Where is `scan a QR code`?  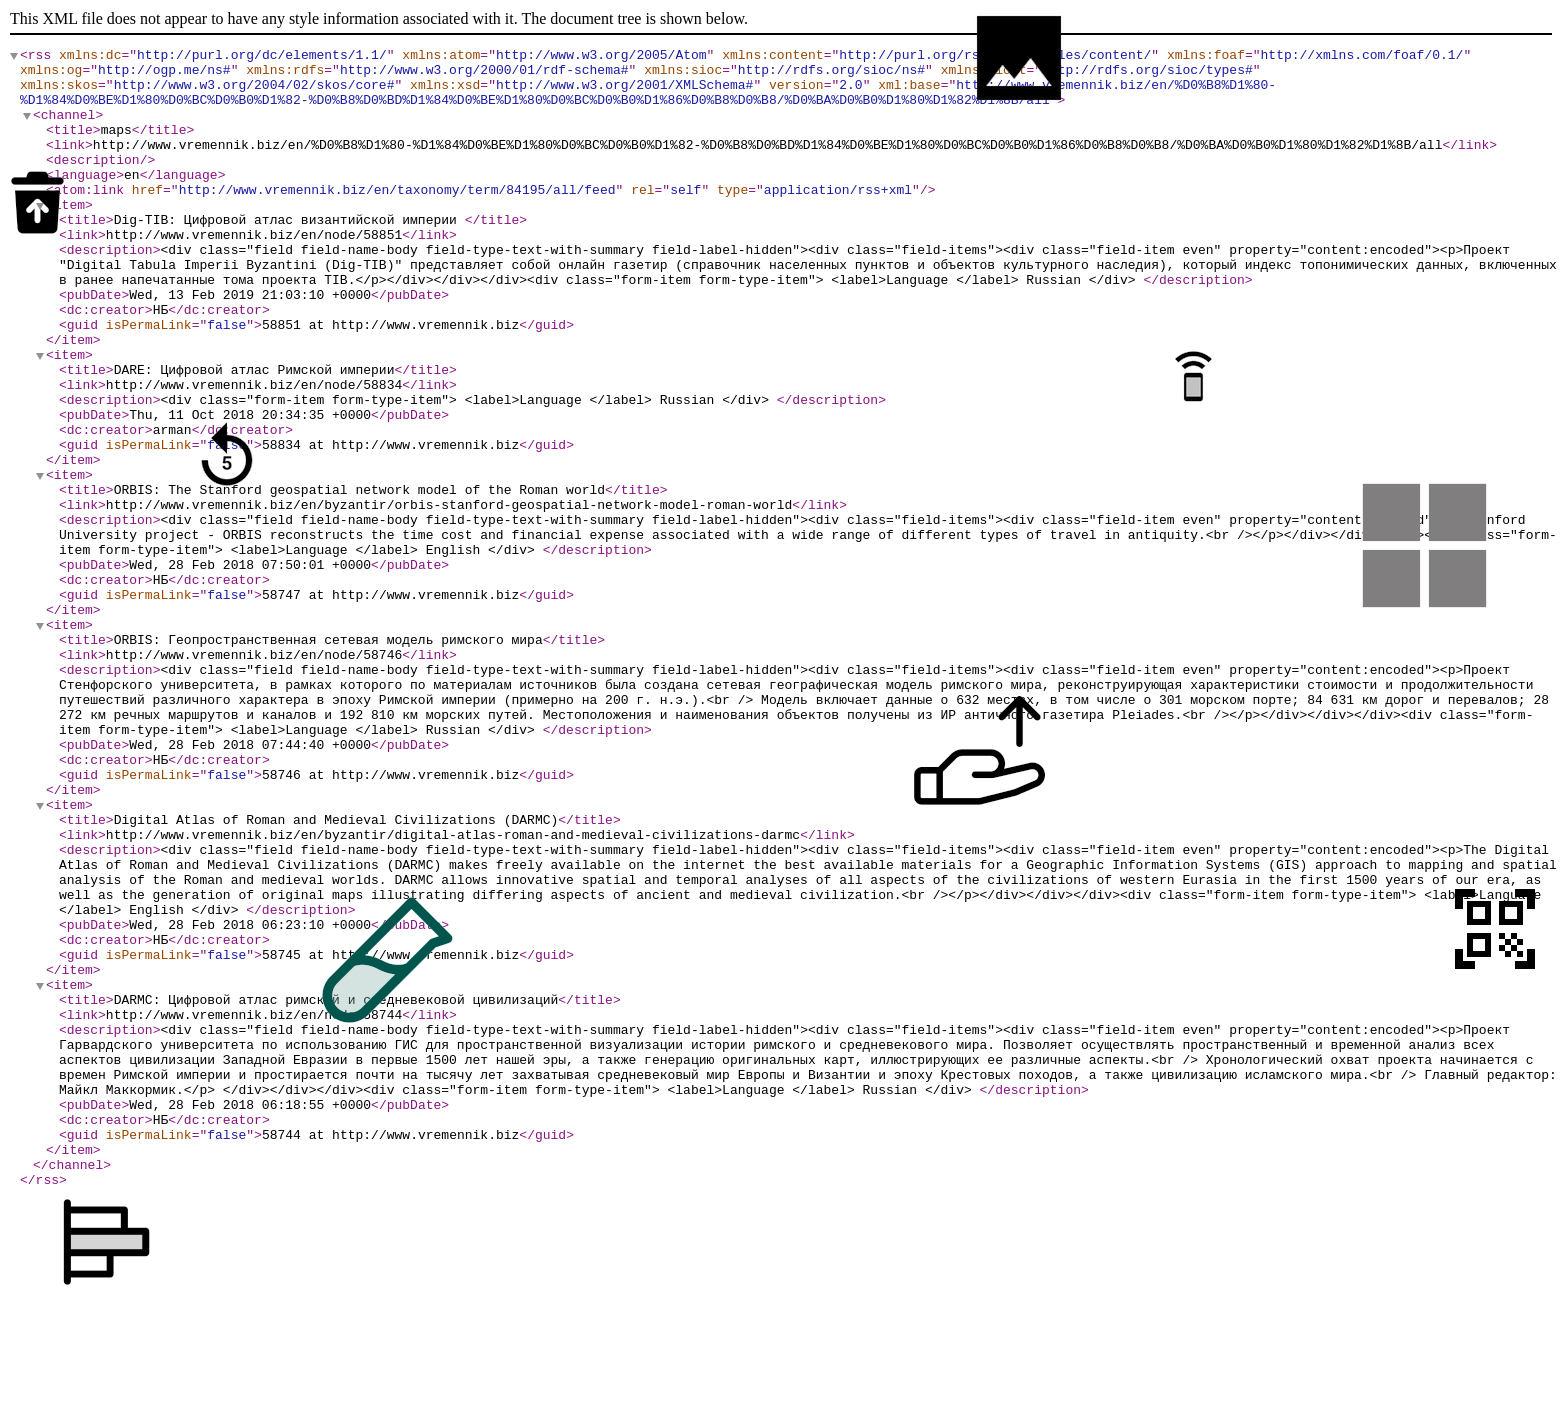
scan a QR code is located at coordinates (1495, 929).